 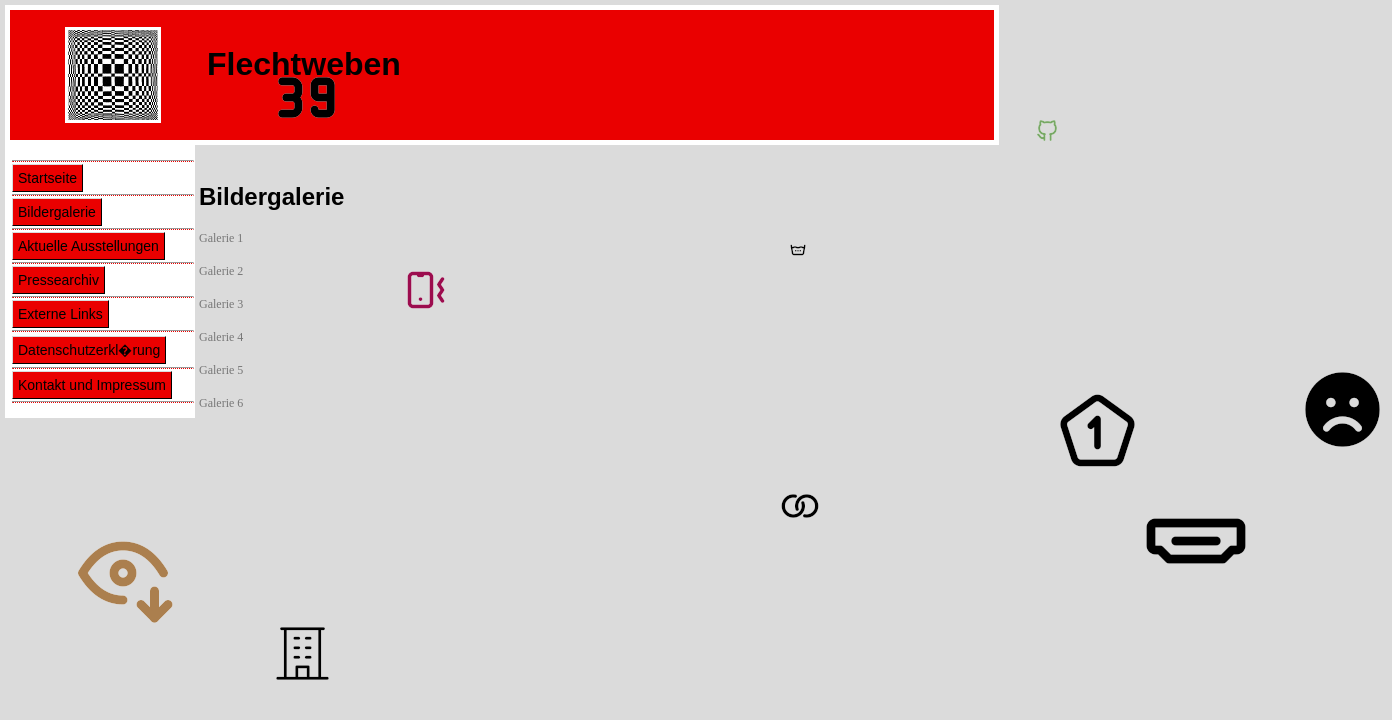 I want to click on hdmi port connection status, so click(x=1196, y=541).